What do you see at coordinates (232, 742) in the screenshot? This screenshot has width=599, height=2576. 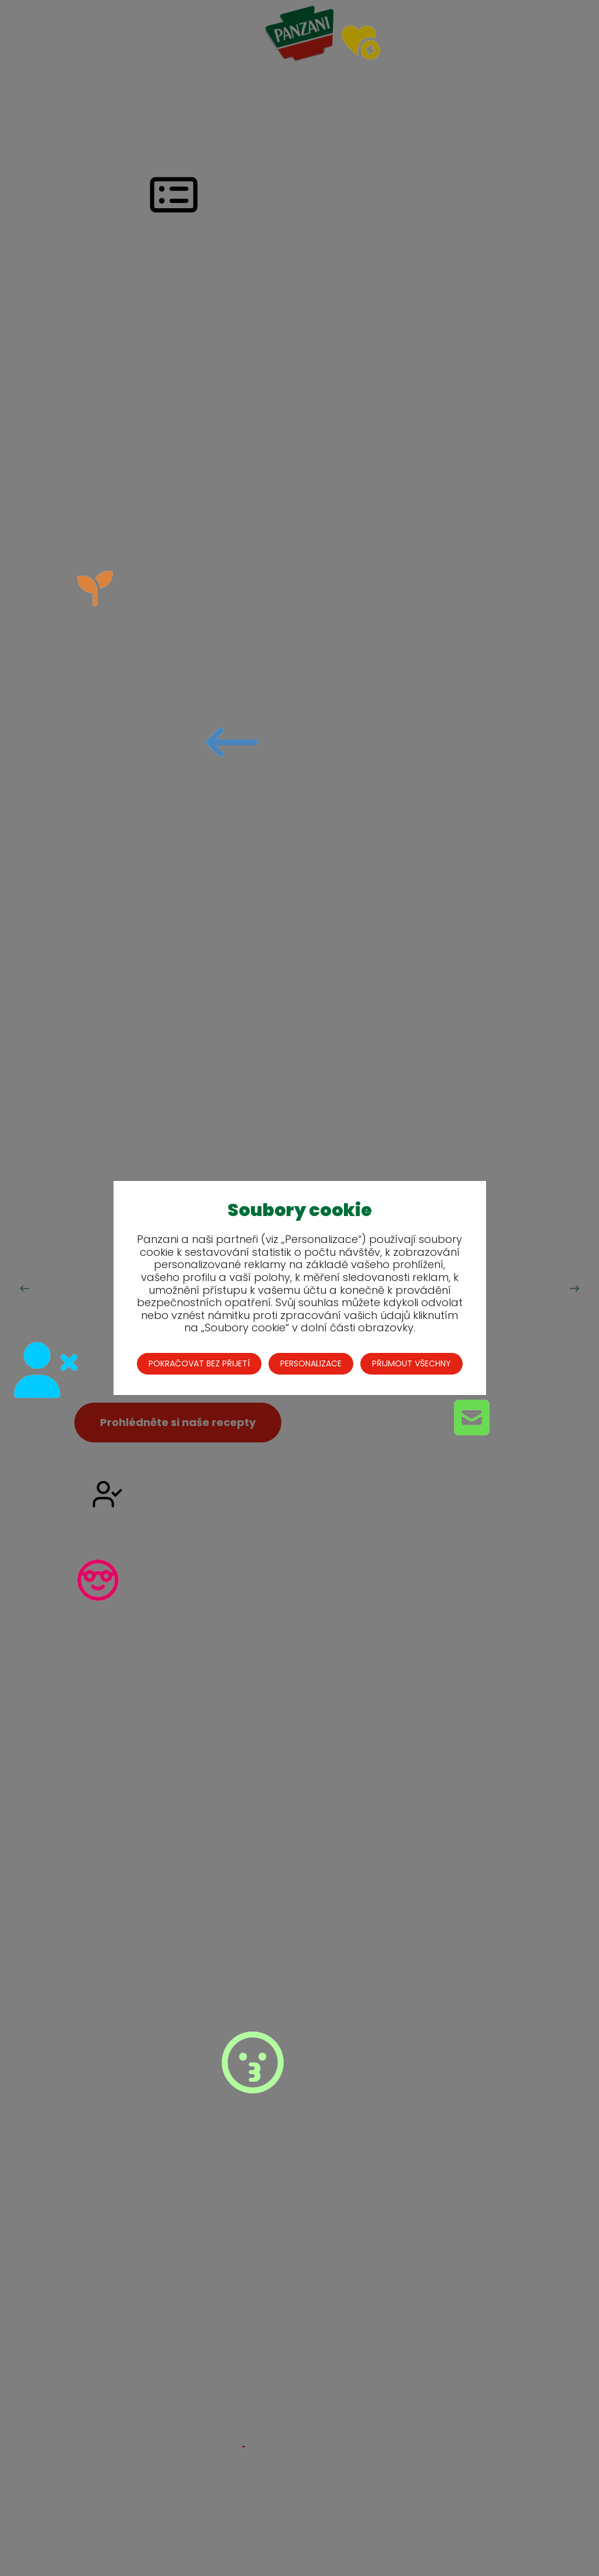 I see `go back to the previous page` at bounding box center [232, 742].